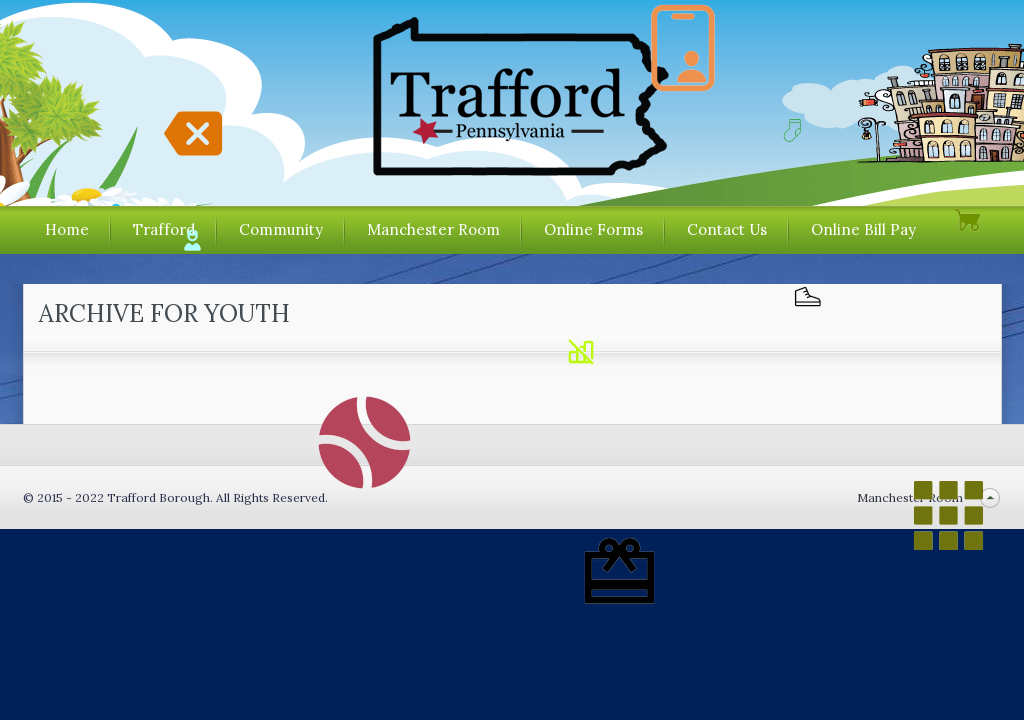  Describe the element at coordinates (364, 442) in the screenshot. I see `access tennis or sports-related features` at that location.